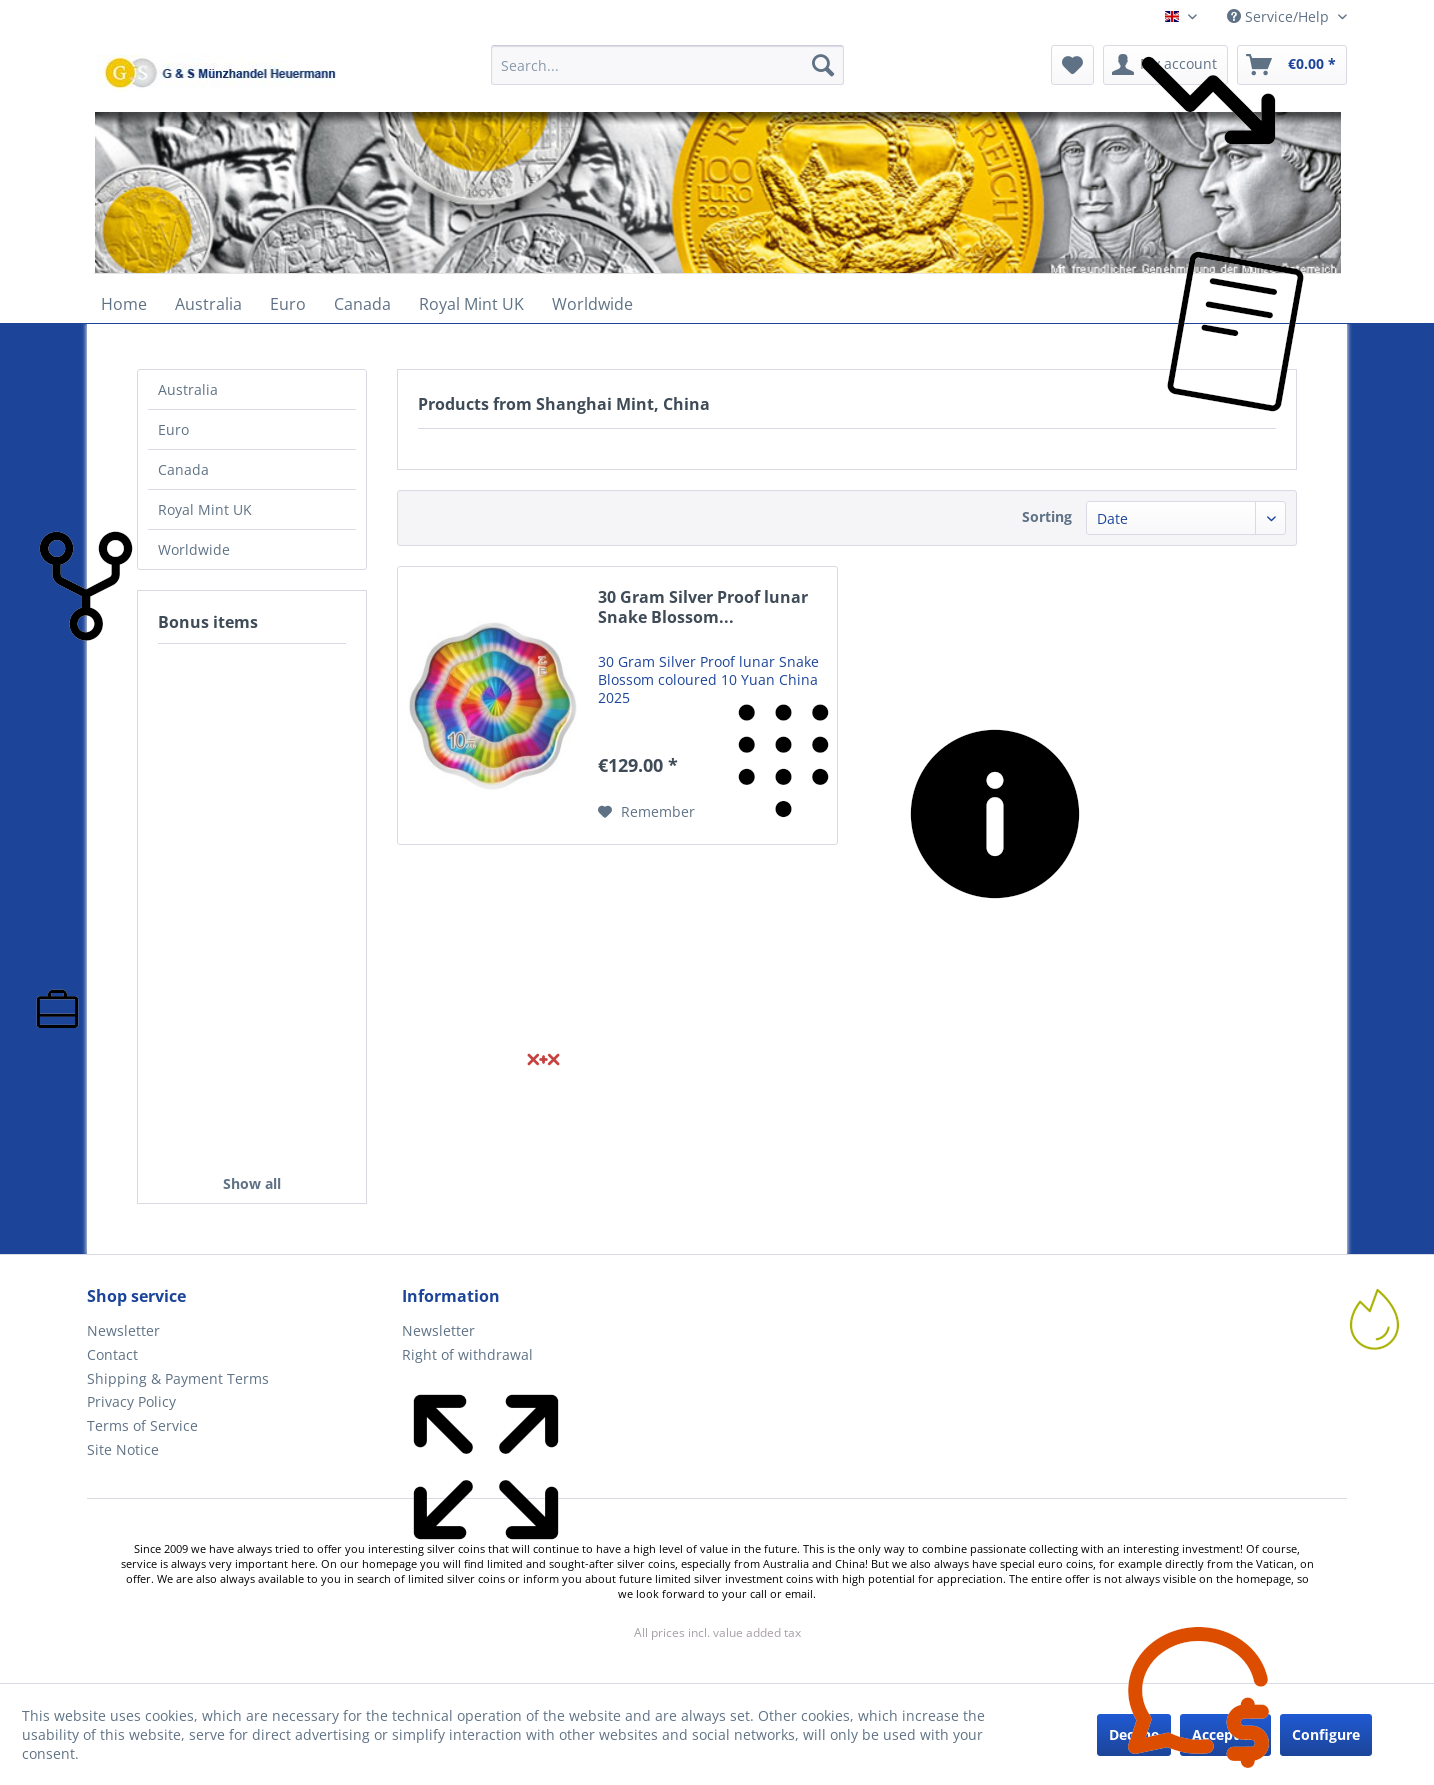  I want to click on send or receive payment messages, so click(1198, 1690).